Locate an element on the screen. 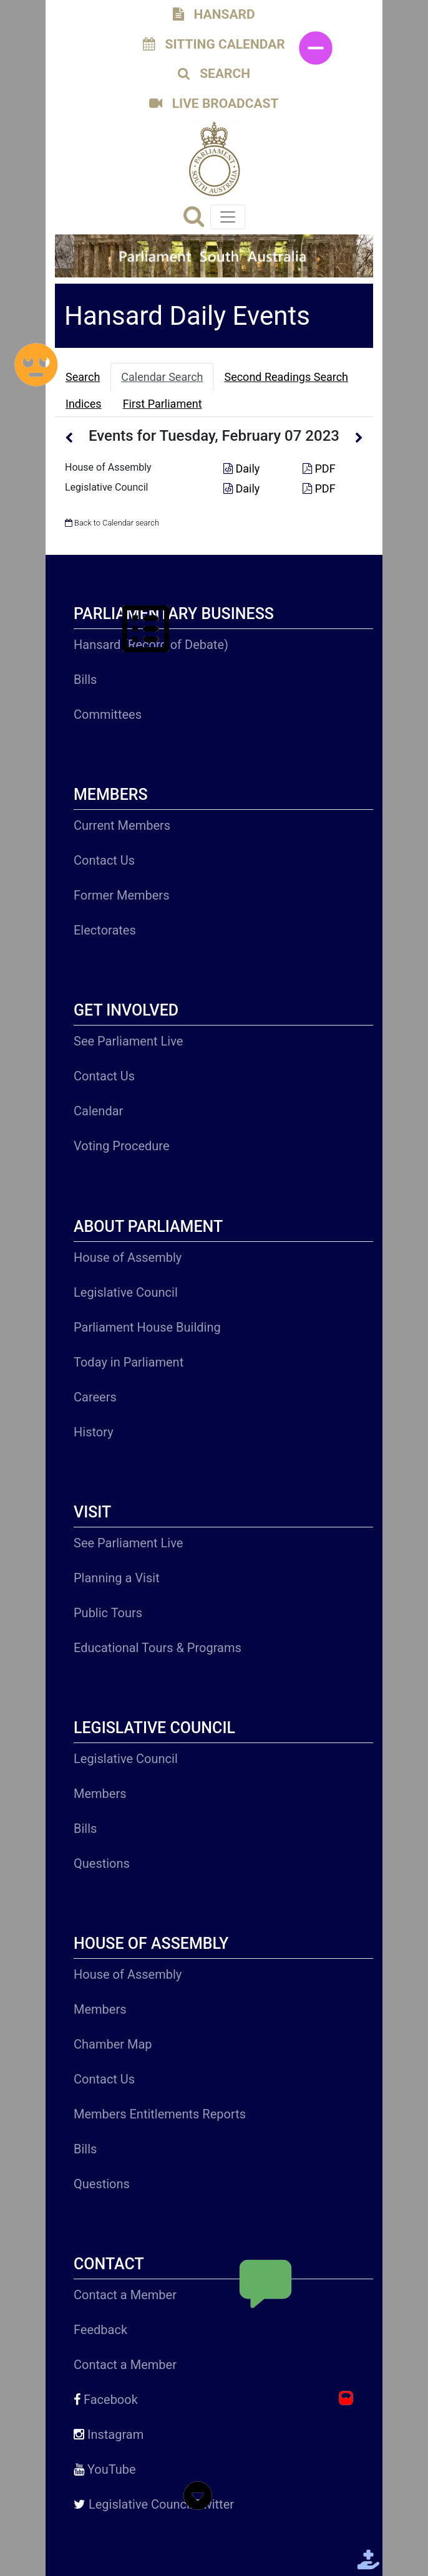  open chat or messaging is located at coordinates (265, 2284).